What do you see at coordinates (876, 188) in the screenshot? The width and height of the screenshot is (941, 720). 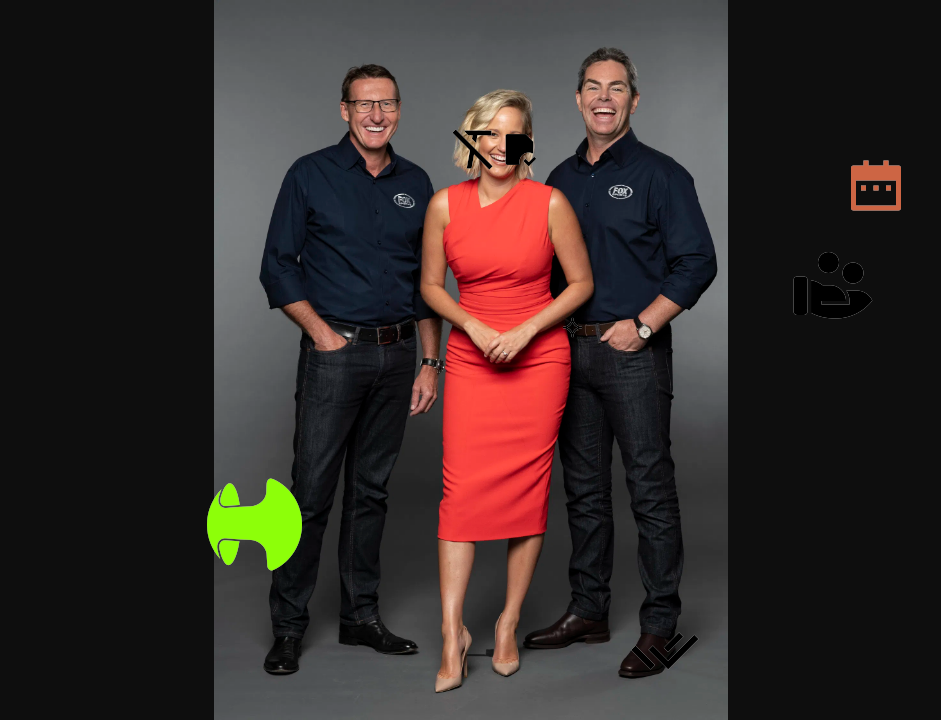 I see `view calendar or scheduled events` at bounding box center [876, 188].